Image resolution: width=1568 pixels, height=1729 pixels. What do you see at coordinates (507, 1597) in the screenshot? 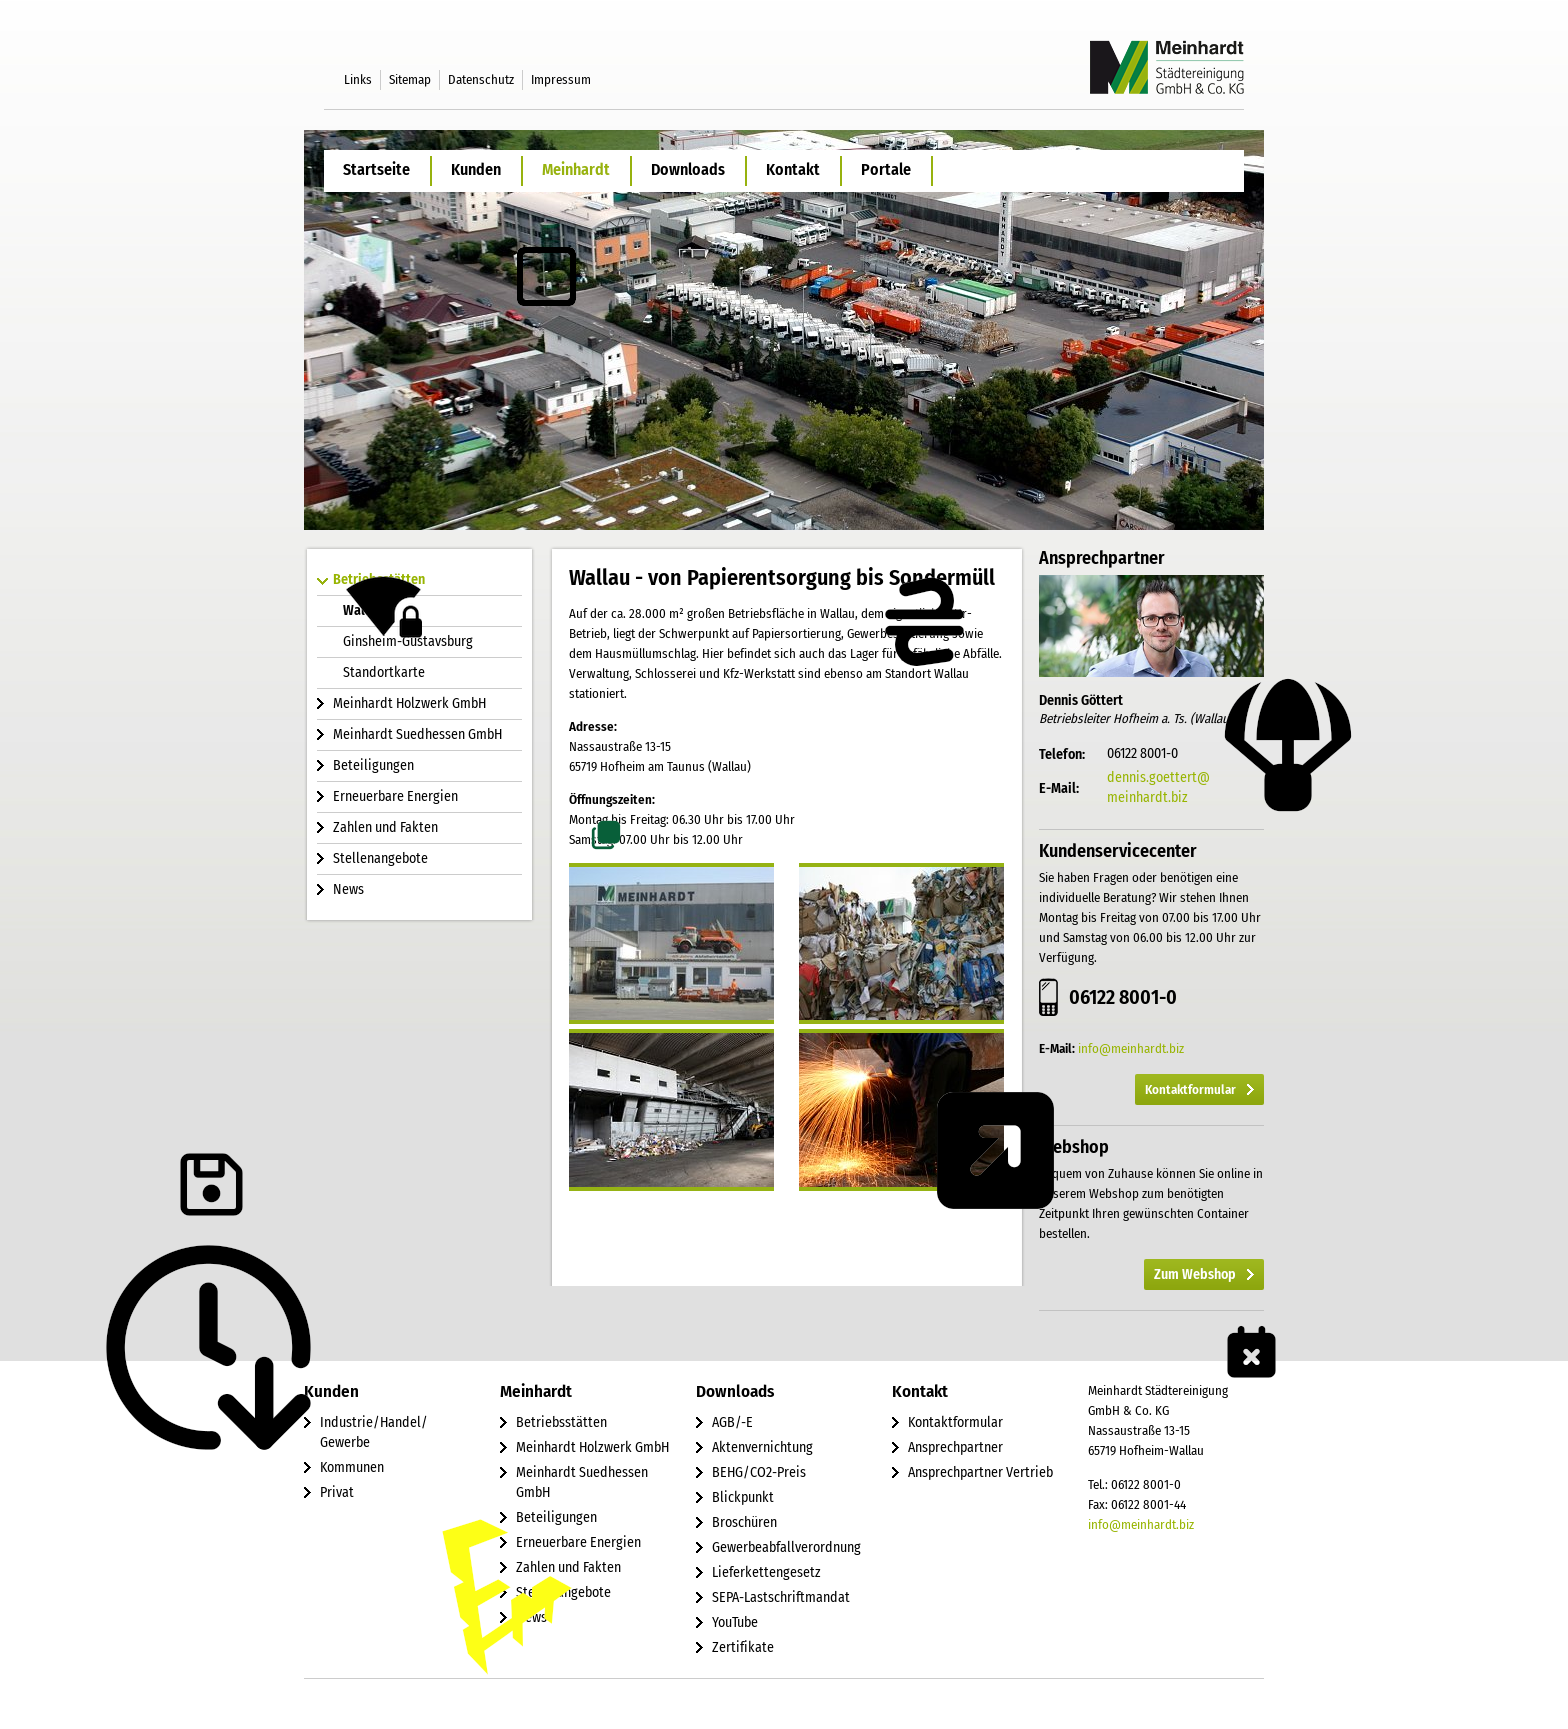
I see `linode cloud hosting service logo` at bounding box center [507, 1597].